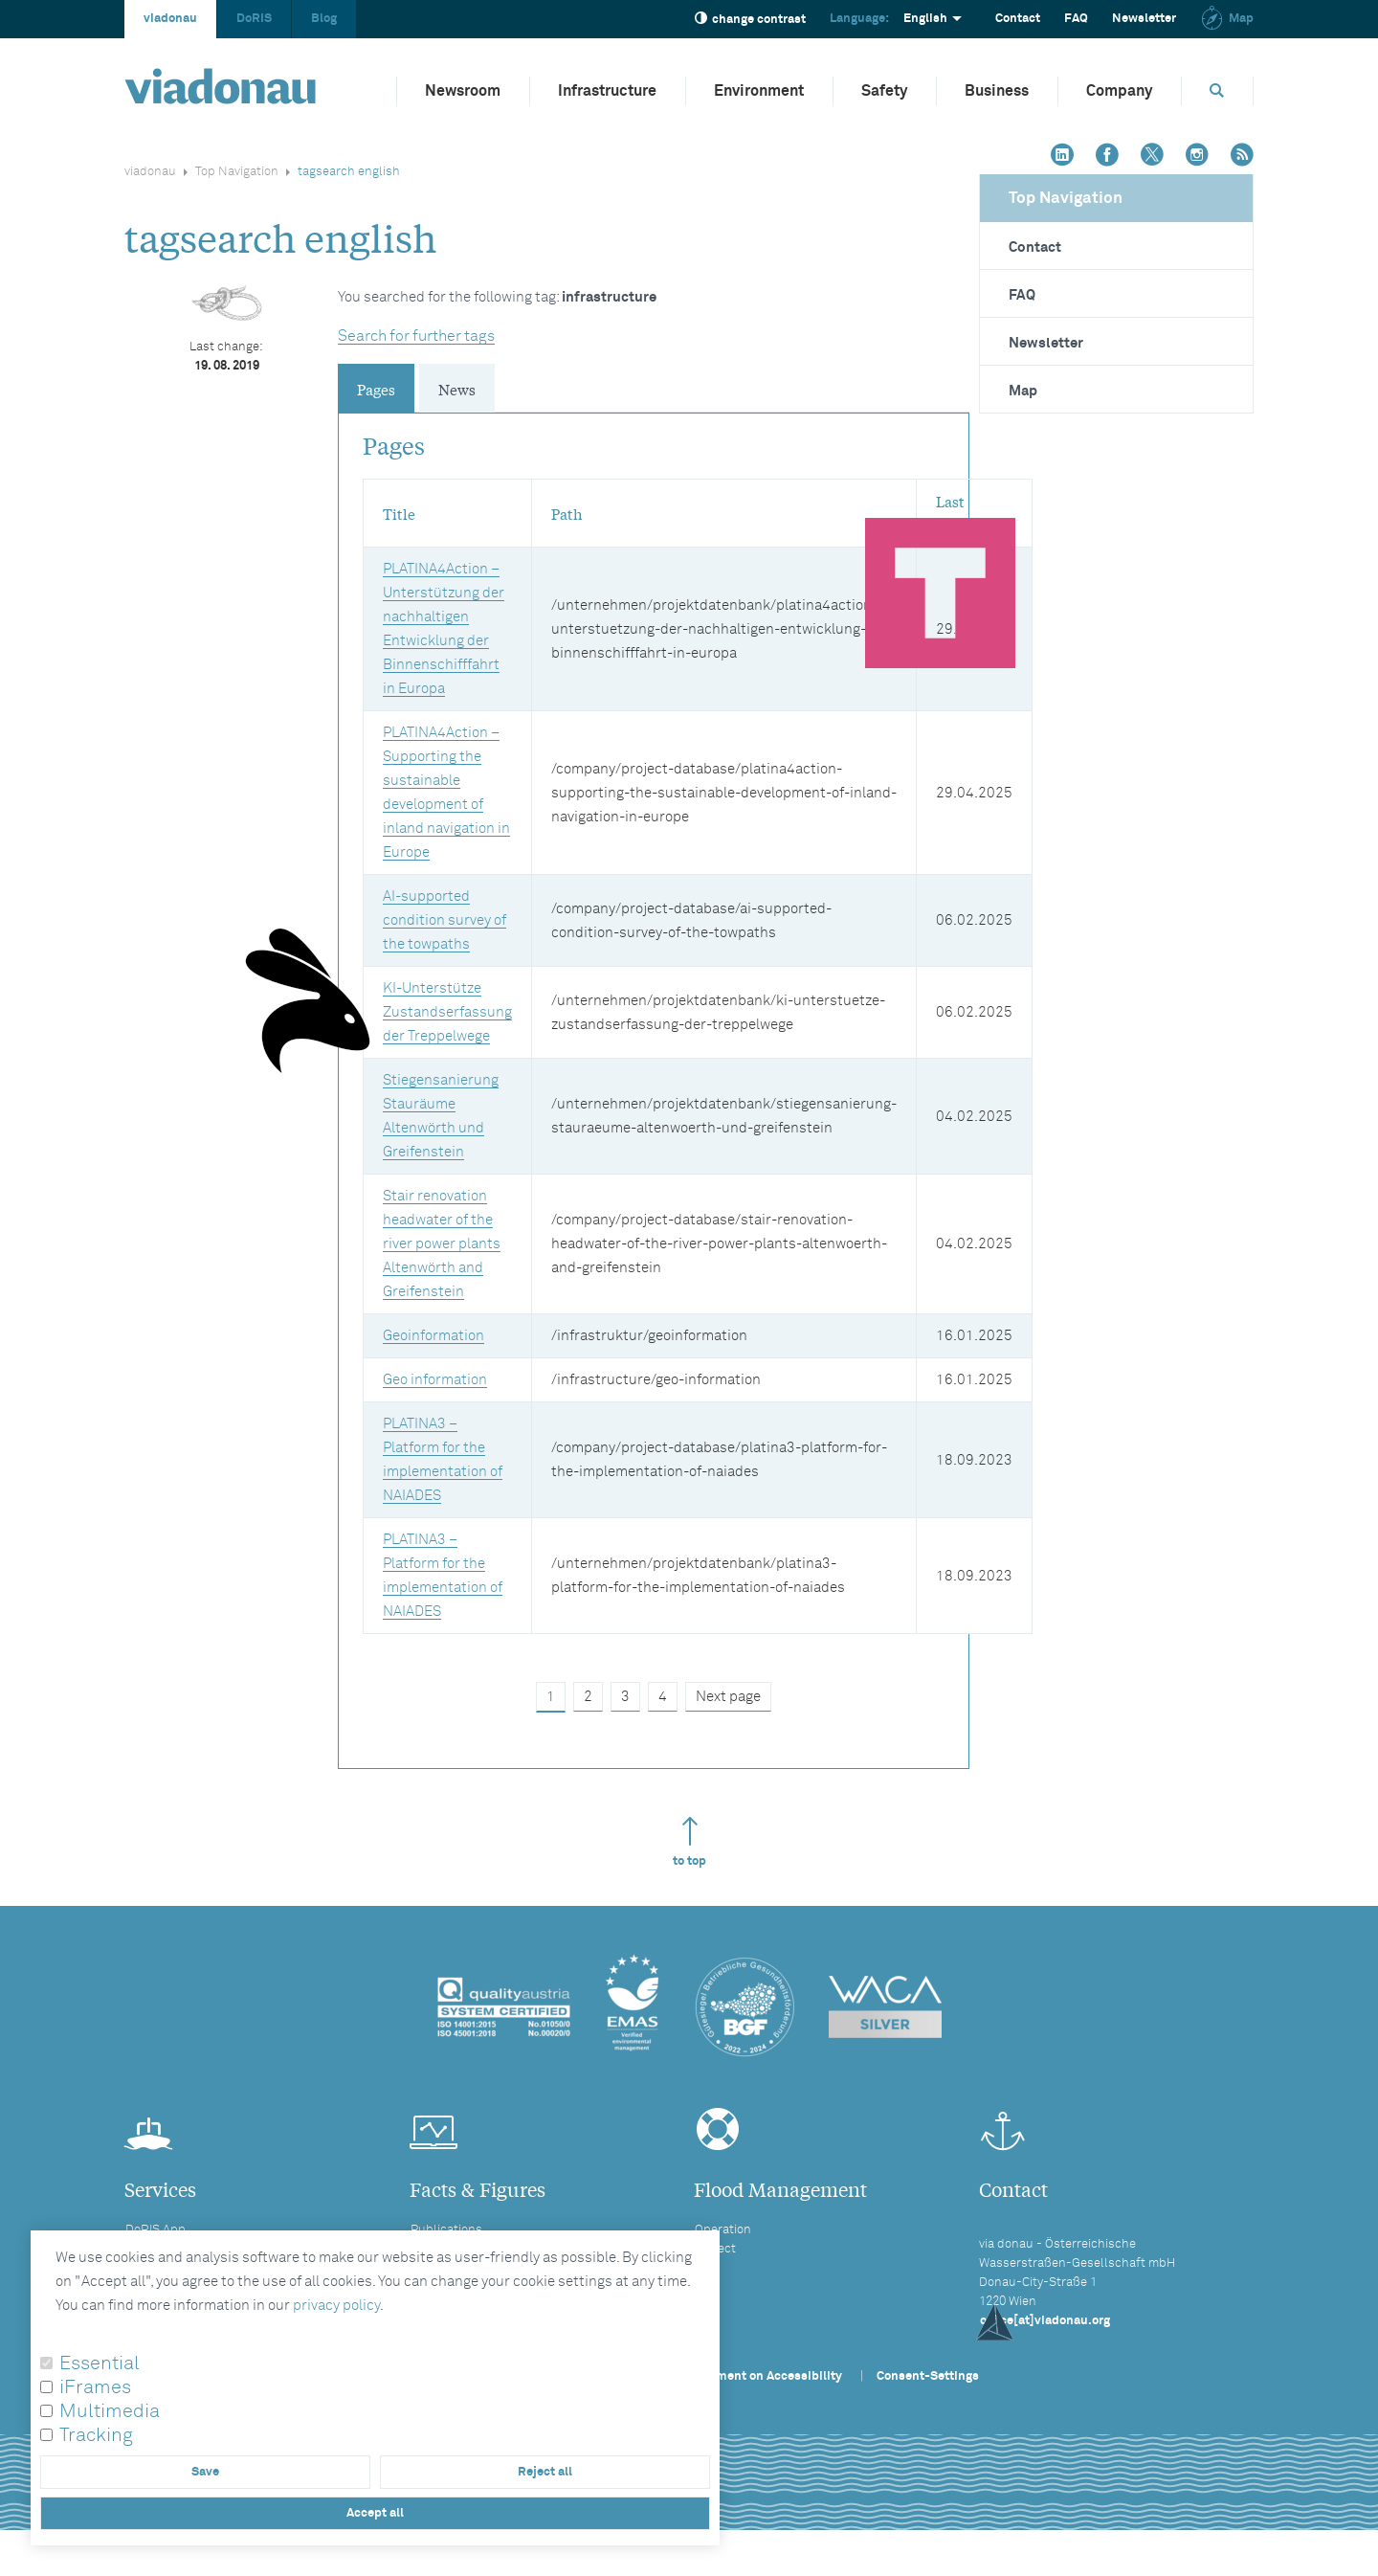 The width and height of the screenshot is (1378, 2576). I want to click on keploy brand logo, so click(307, 1000).